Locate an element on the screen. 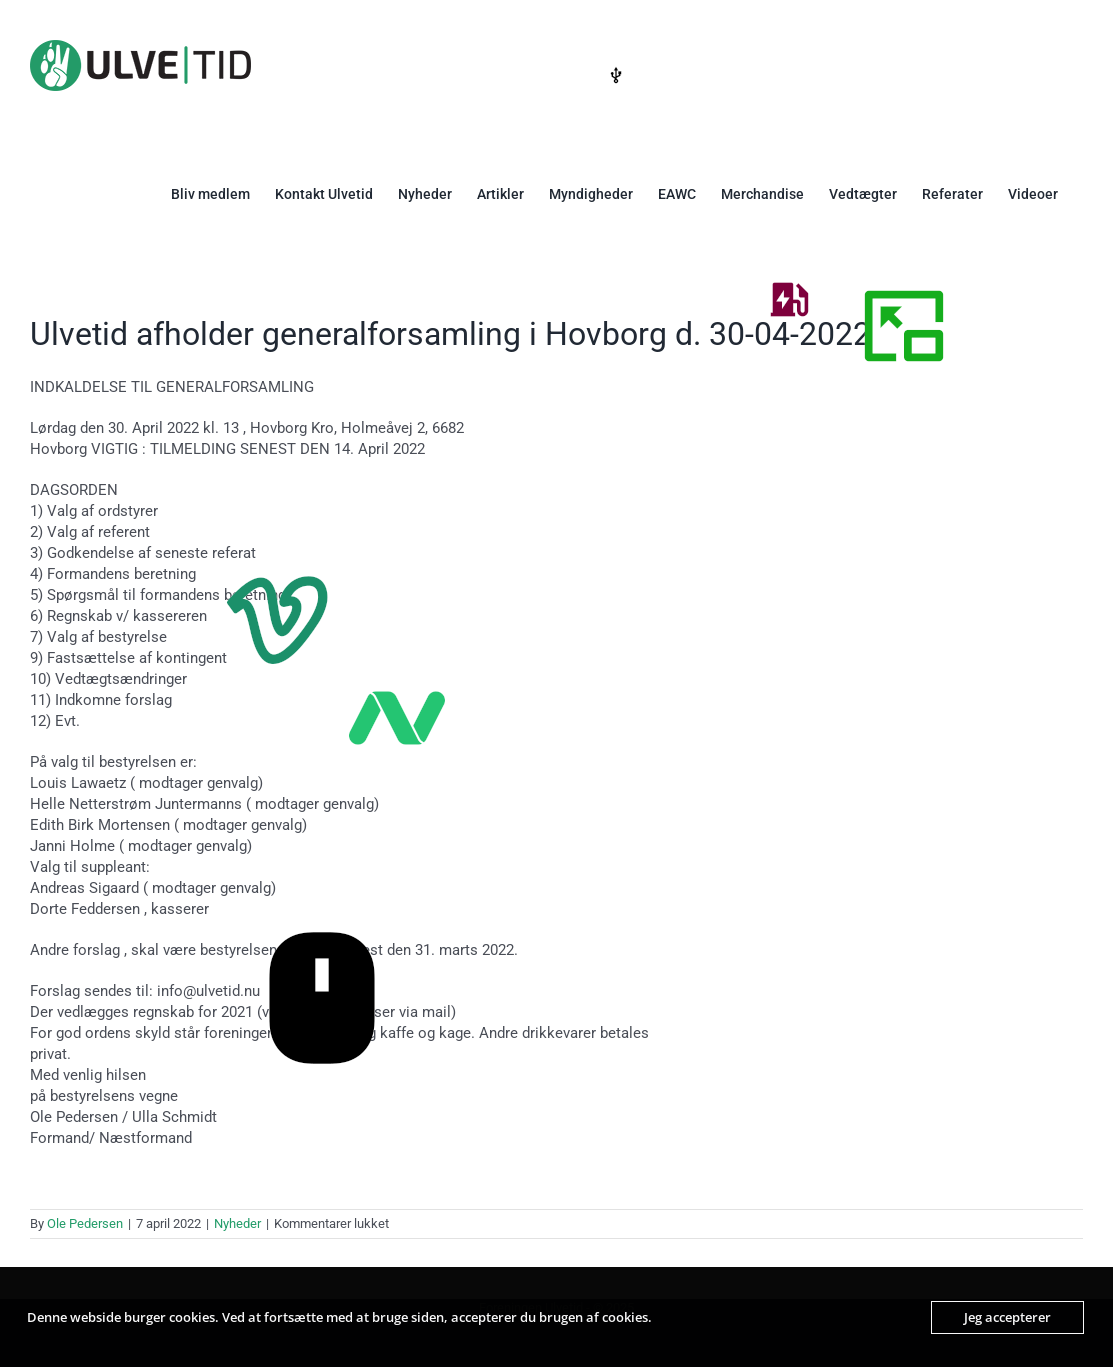 The image size is (1113, 1367). find nearby EV charging stations is located at coordinates (789, 299).